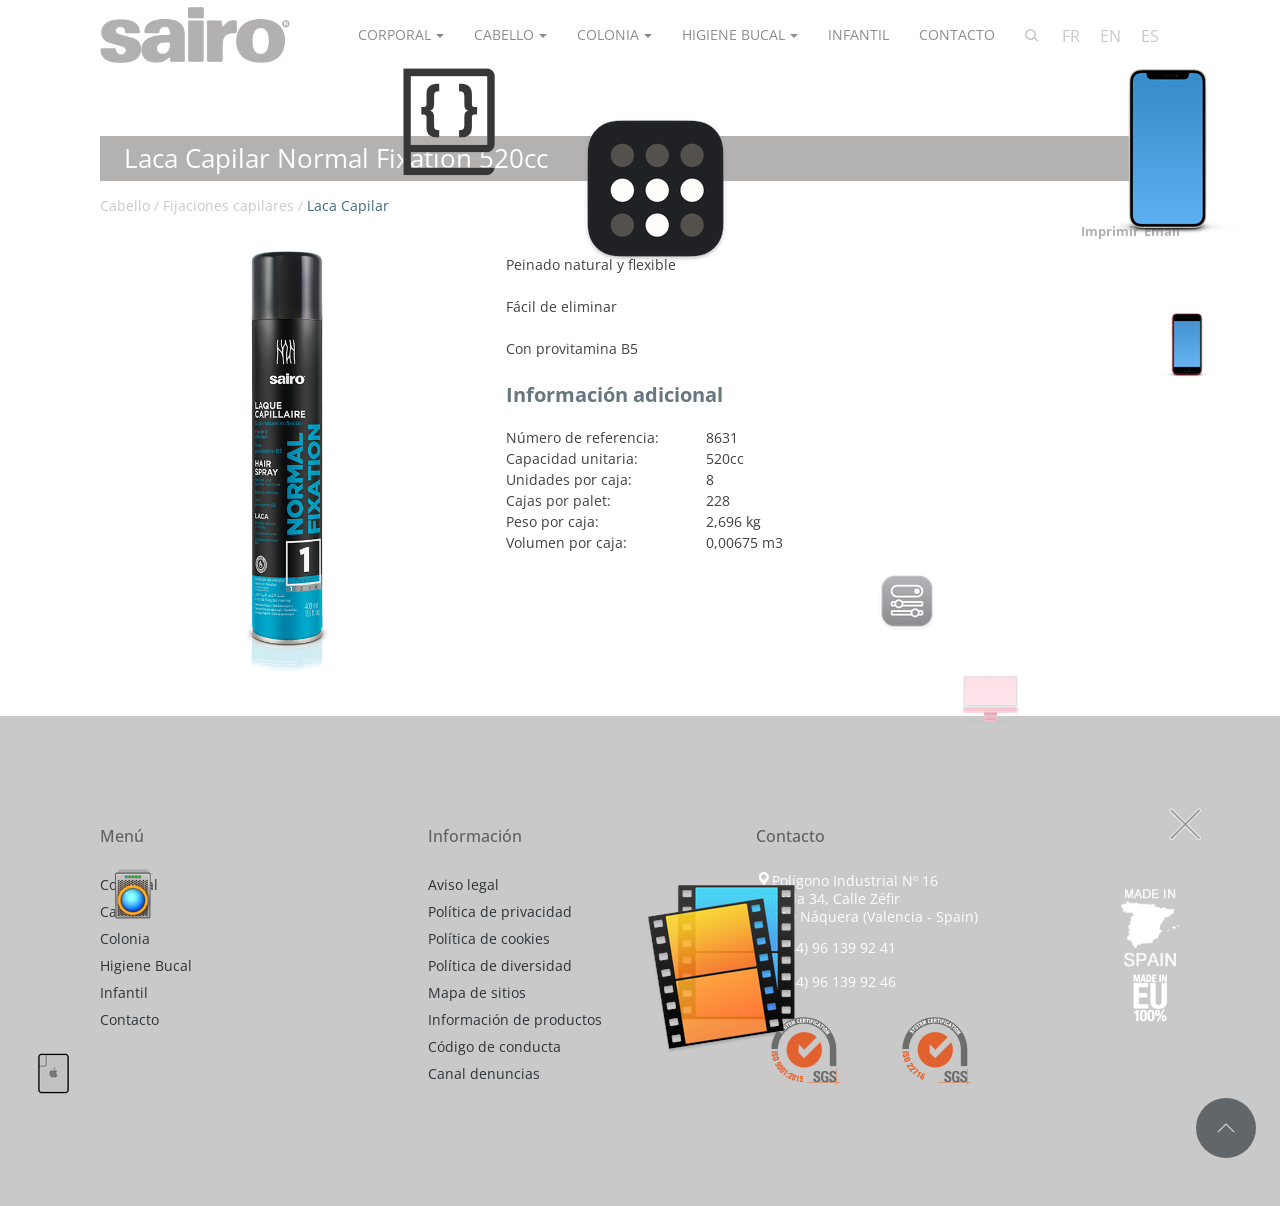  I want to click on open developer documentation, so click(449, 122).